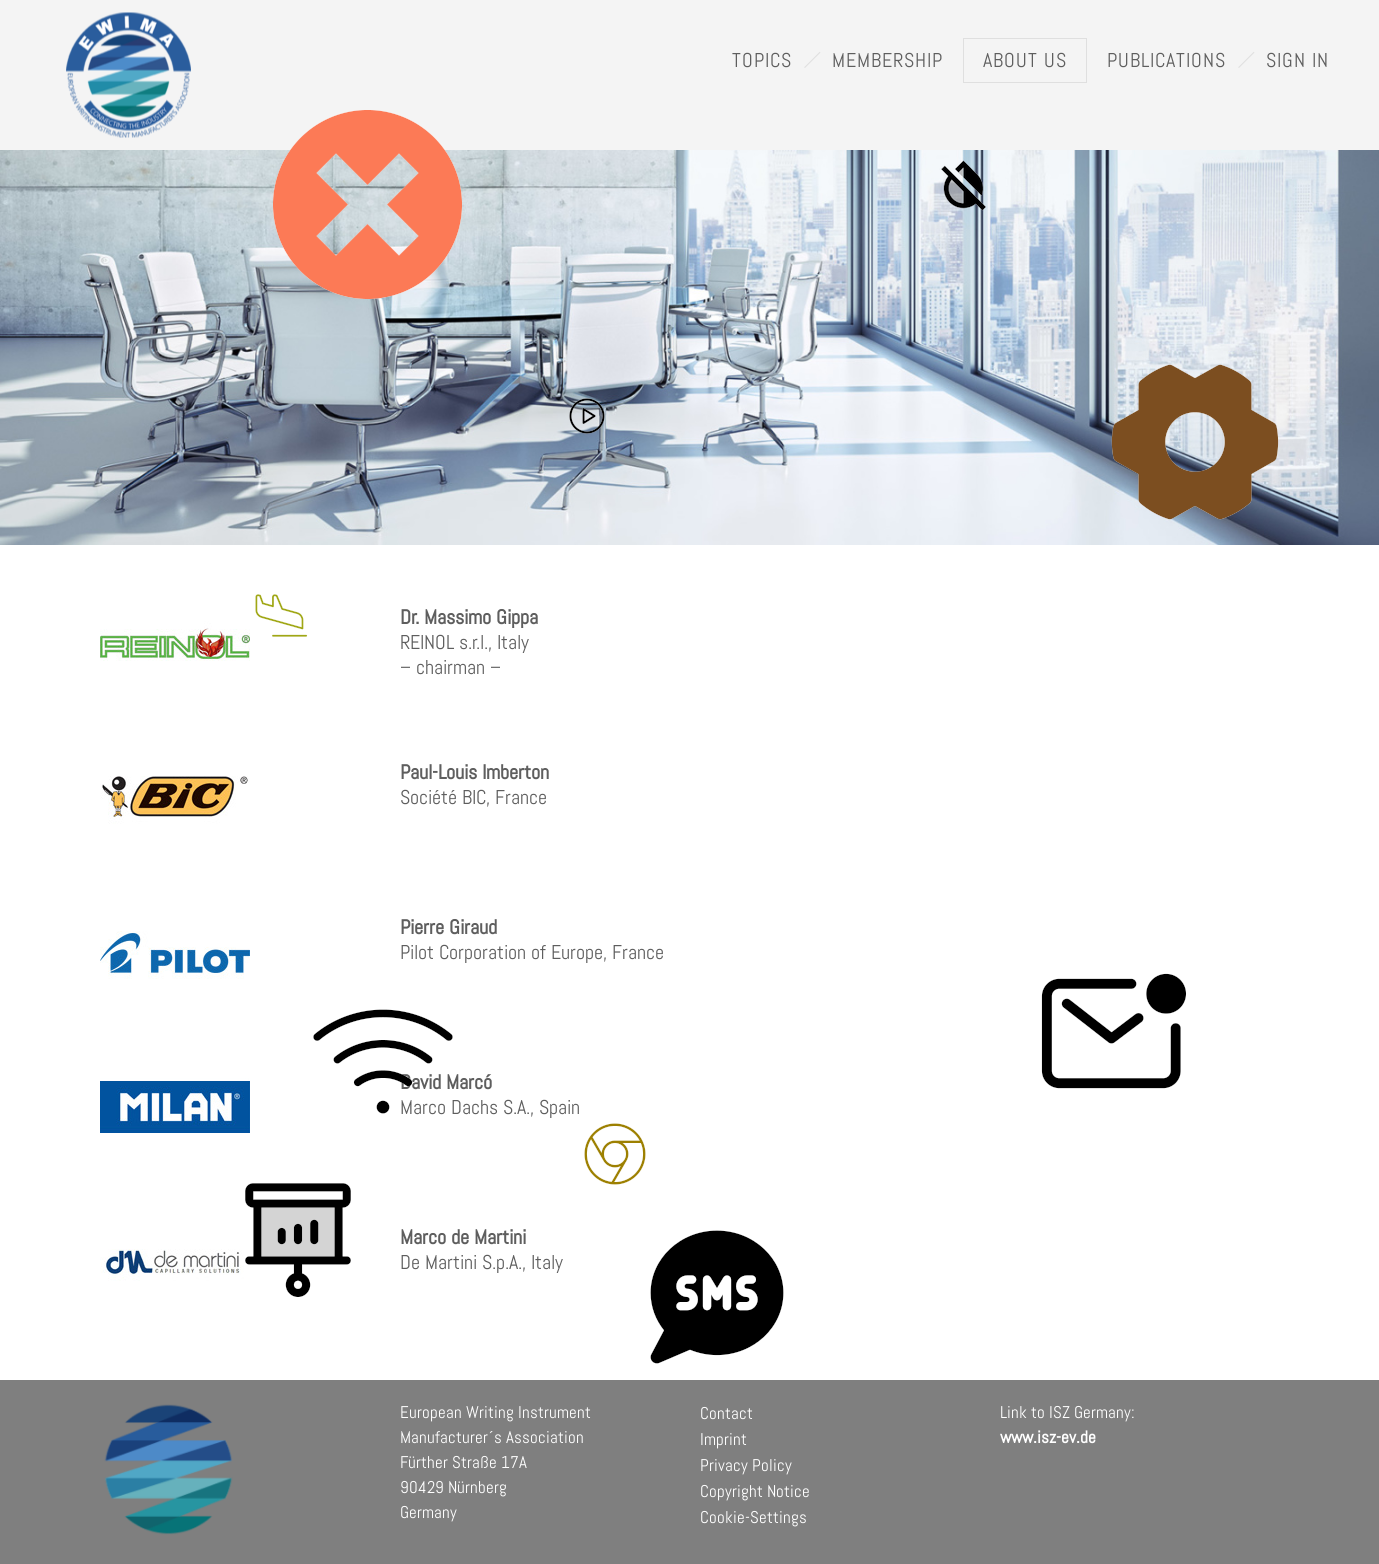  What do you see at coordinates (615, 1154) in the screenshot?
I see `open Google Chrome browser` at bounding box center [615, 1154].